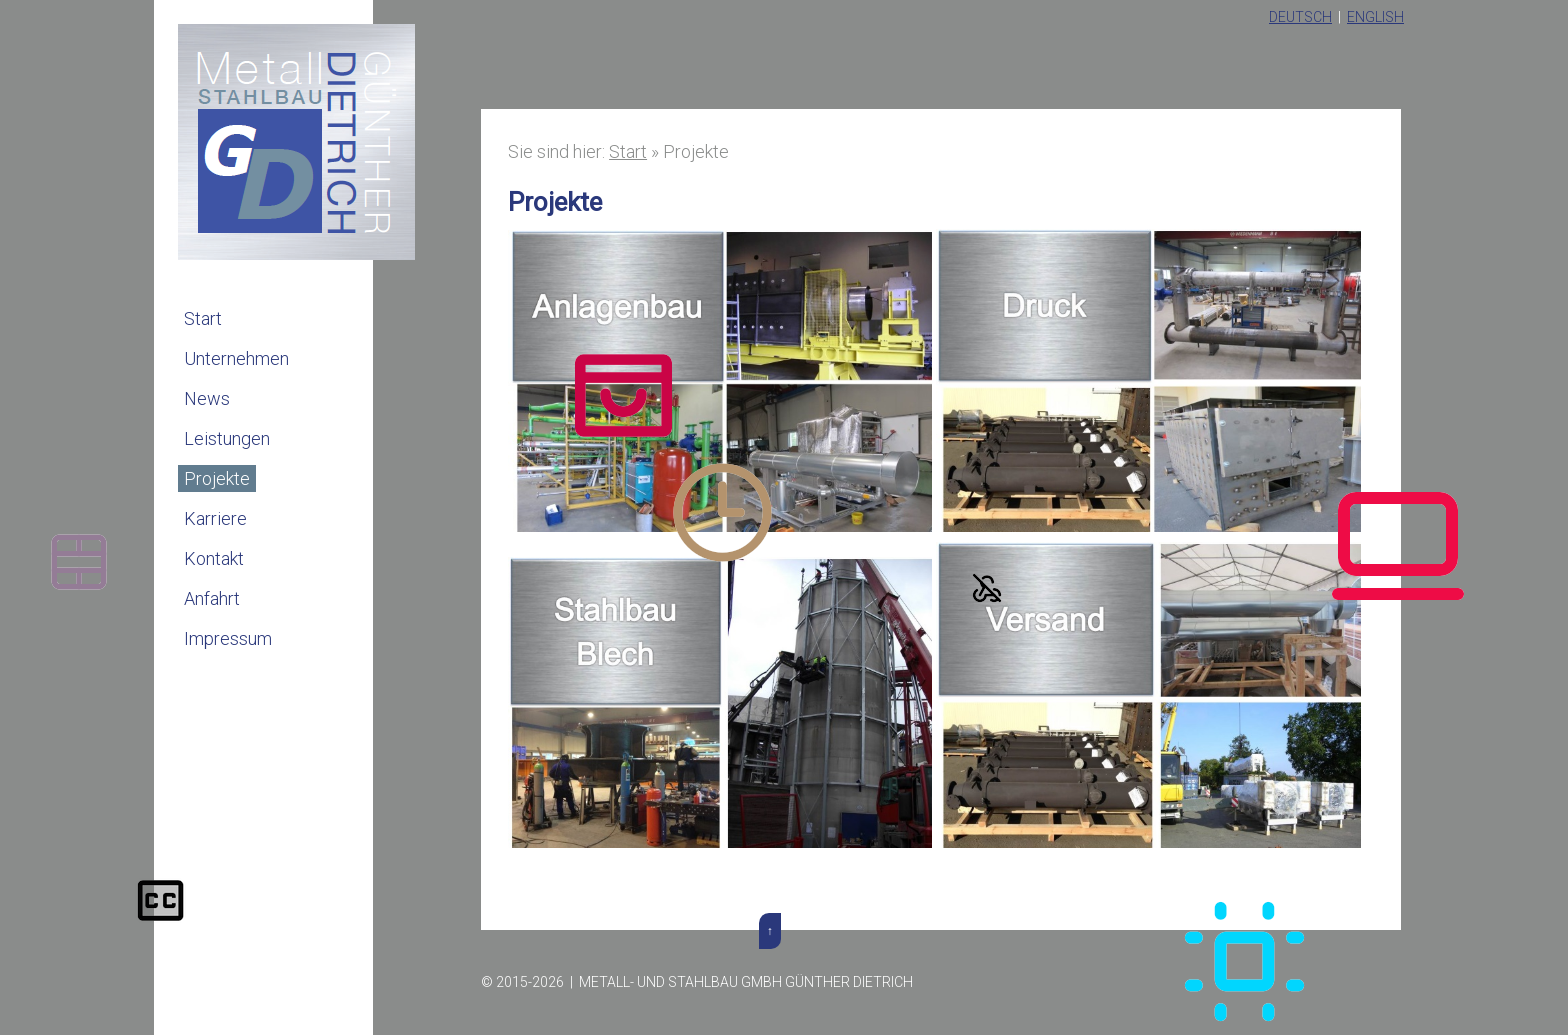 Image resolution: width=1568 pixels, height=1035 pixels. Describe the element at coordinates (79, 562) in the screenshot. I see `merge selected table cells` at that location.